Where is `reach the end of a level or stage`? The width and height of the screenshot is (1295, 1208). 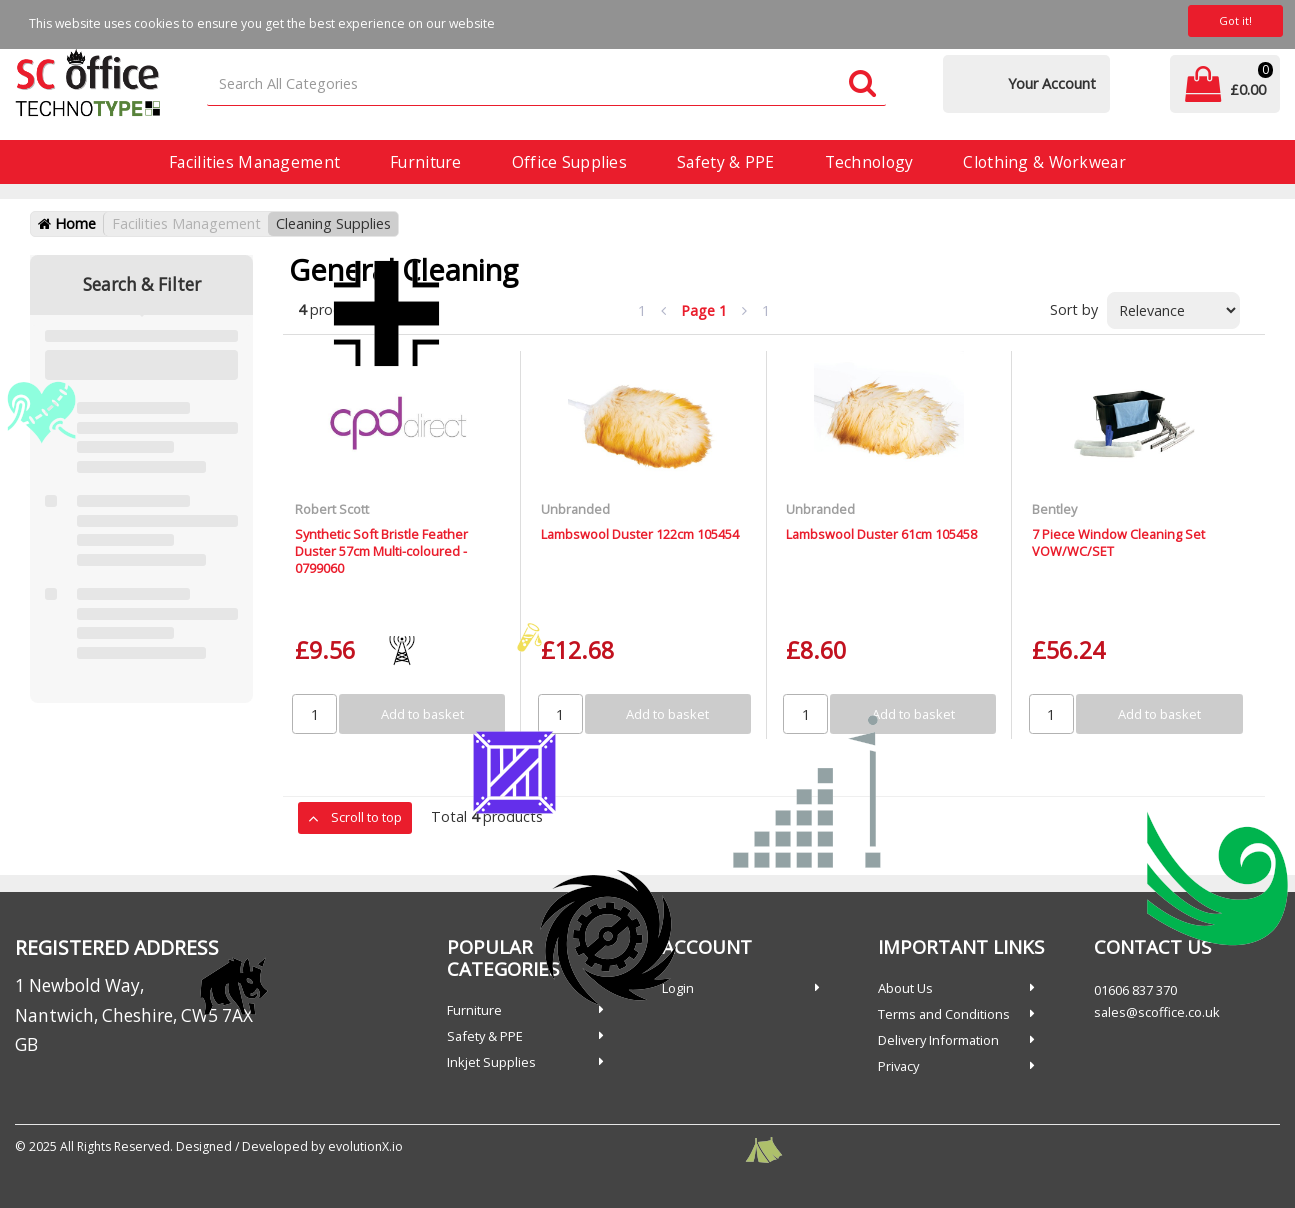 reach the end of a level or stage is located at coordinates (809, 791).